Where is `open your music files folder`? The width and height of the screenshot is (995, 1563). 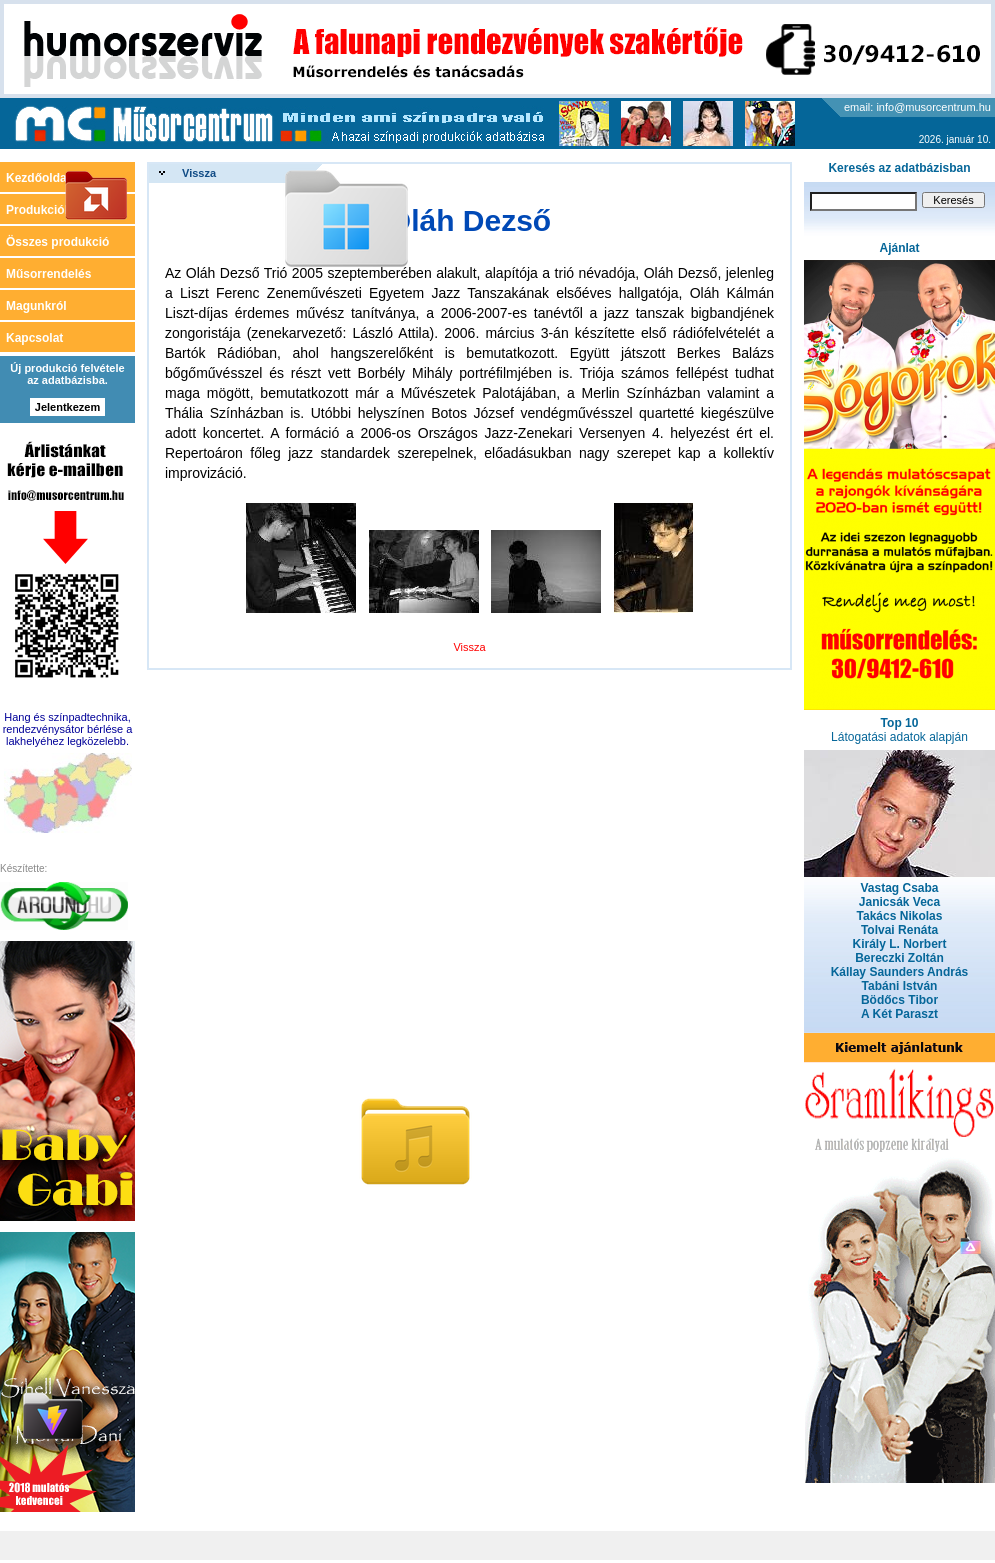
open your music files folder is located at coordinates (415, 1141).